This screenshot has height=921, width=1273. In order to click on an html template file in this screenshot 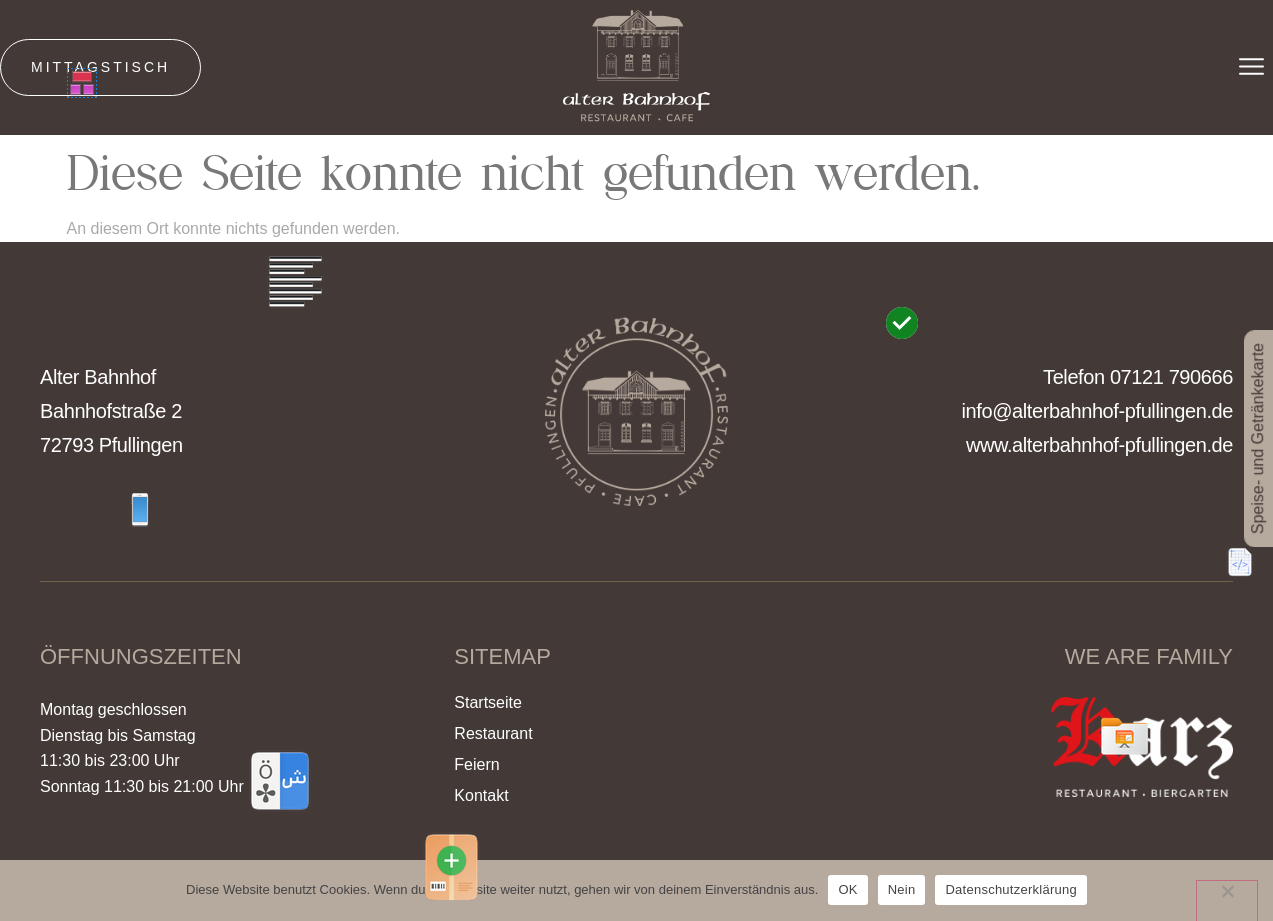, I will do `click(1240, 562)`.